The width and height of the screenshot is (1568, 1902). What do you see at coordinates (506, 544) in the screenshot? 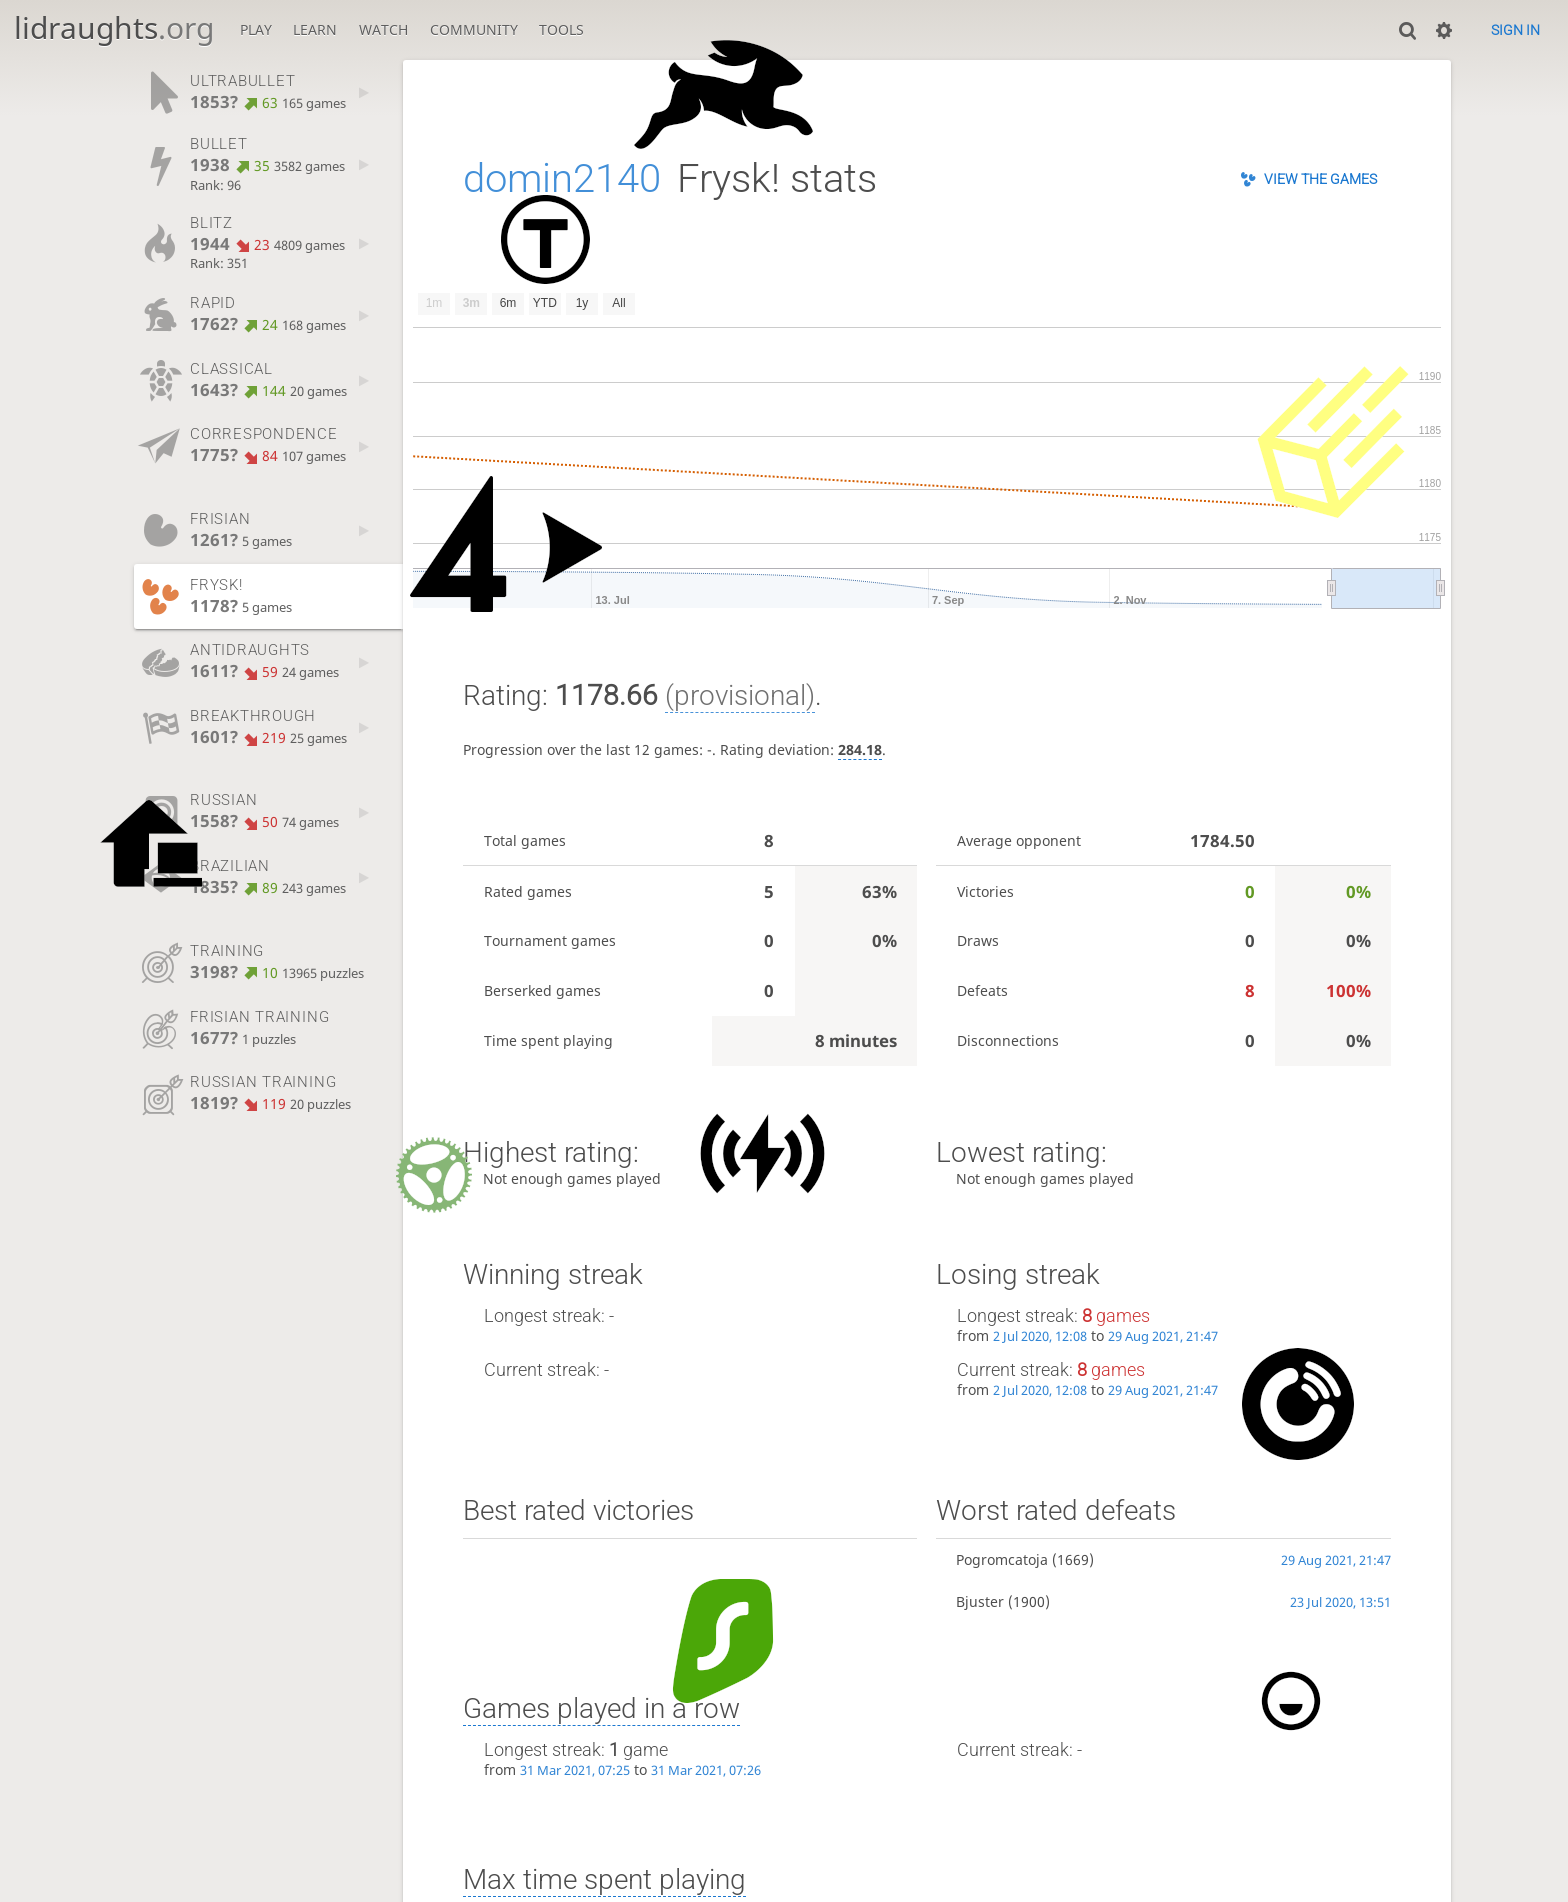
I see `open the tv4 play streaming app` at bounding box center [506, 544].